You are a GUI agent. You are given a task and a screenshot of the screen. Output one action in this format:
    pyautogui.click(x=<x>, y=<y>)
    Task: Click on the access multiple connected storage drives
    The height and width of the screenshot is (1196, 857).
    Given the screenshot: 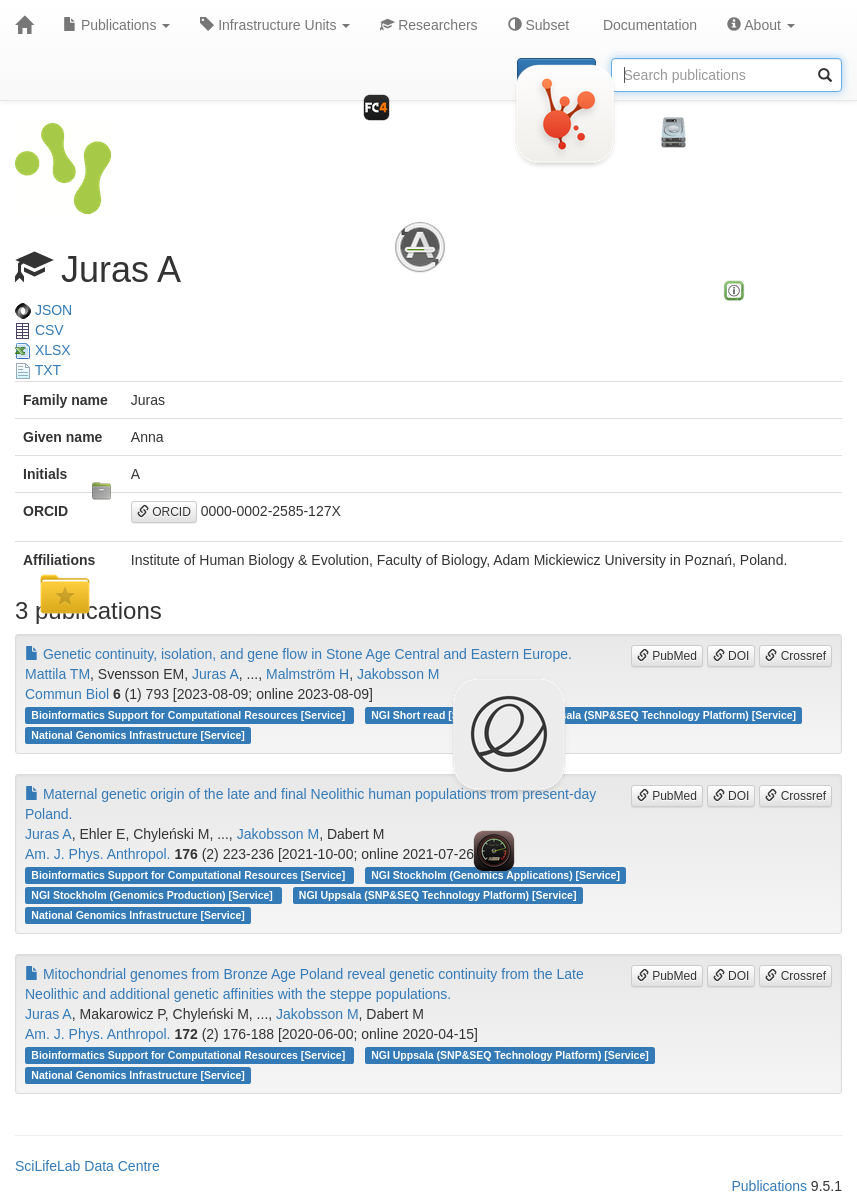 What is the action you would take?
    pyautogui.click(x=673, y=132)
    